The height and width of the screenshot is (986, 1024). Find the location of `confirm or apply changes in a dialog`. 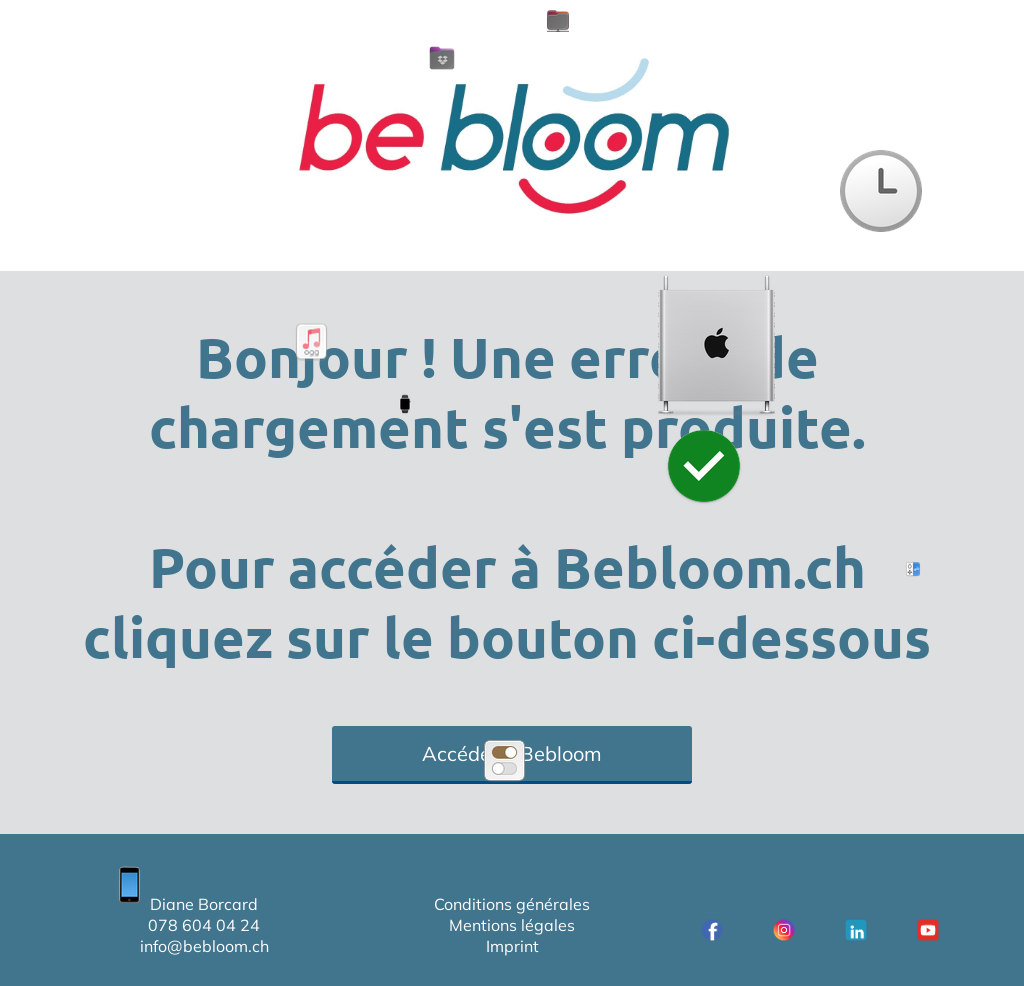

confirm or apply changes in a dialog is located at coordinates (704, 466).